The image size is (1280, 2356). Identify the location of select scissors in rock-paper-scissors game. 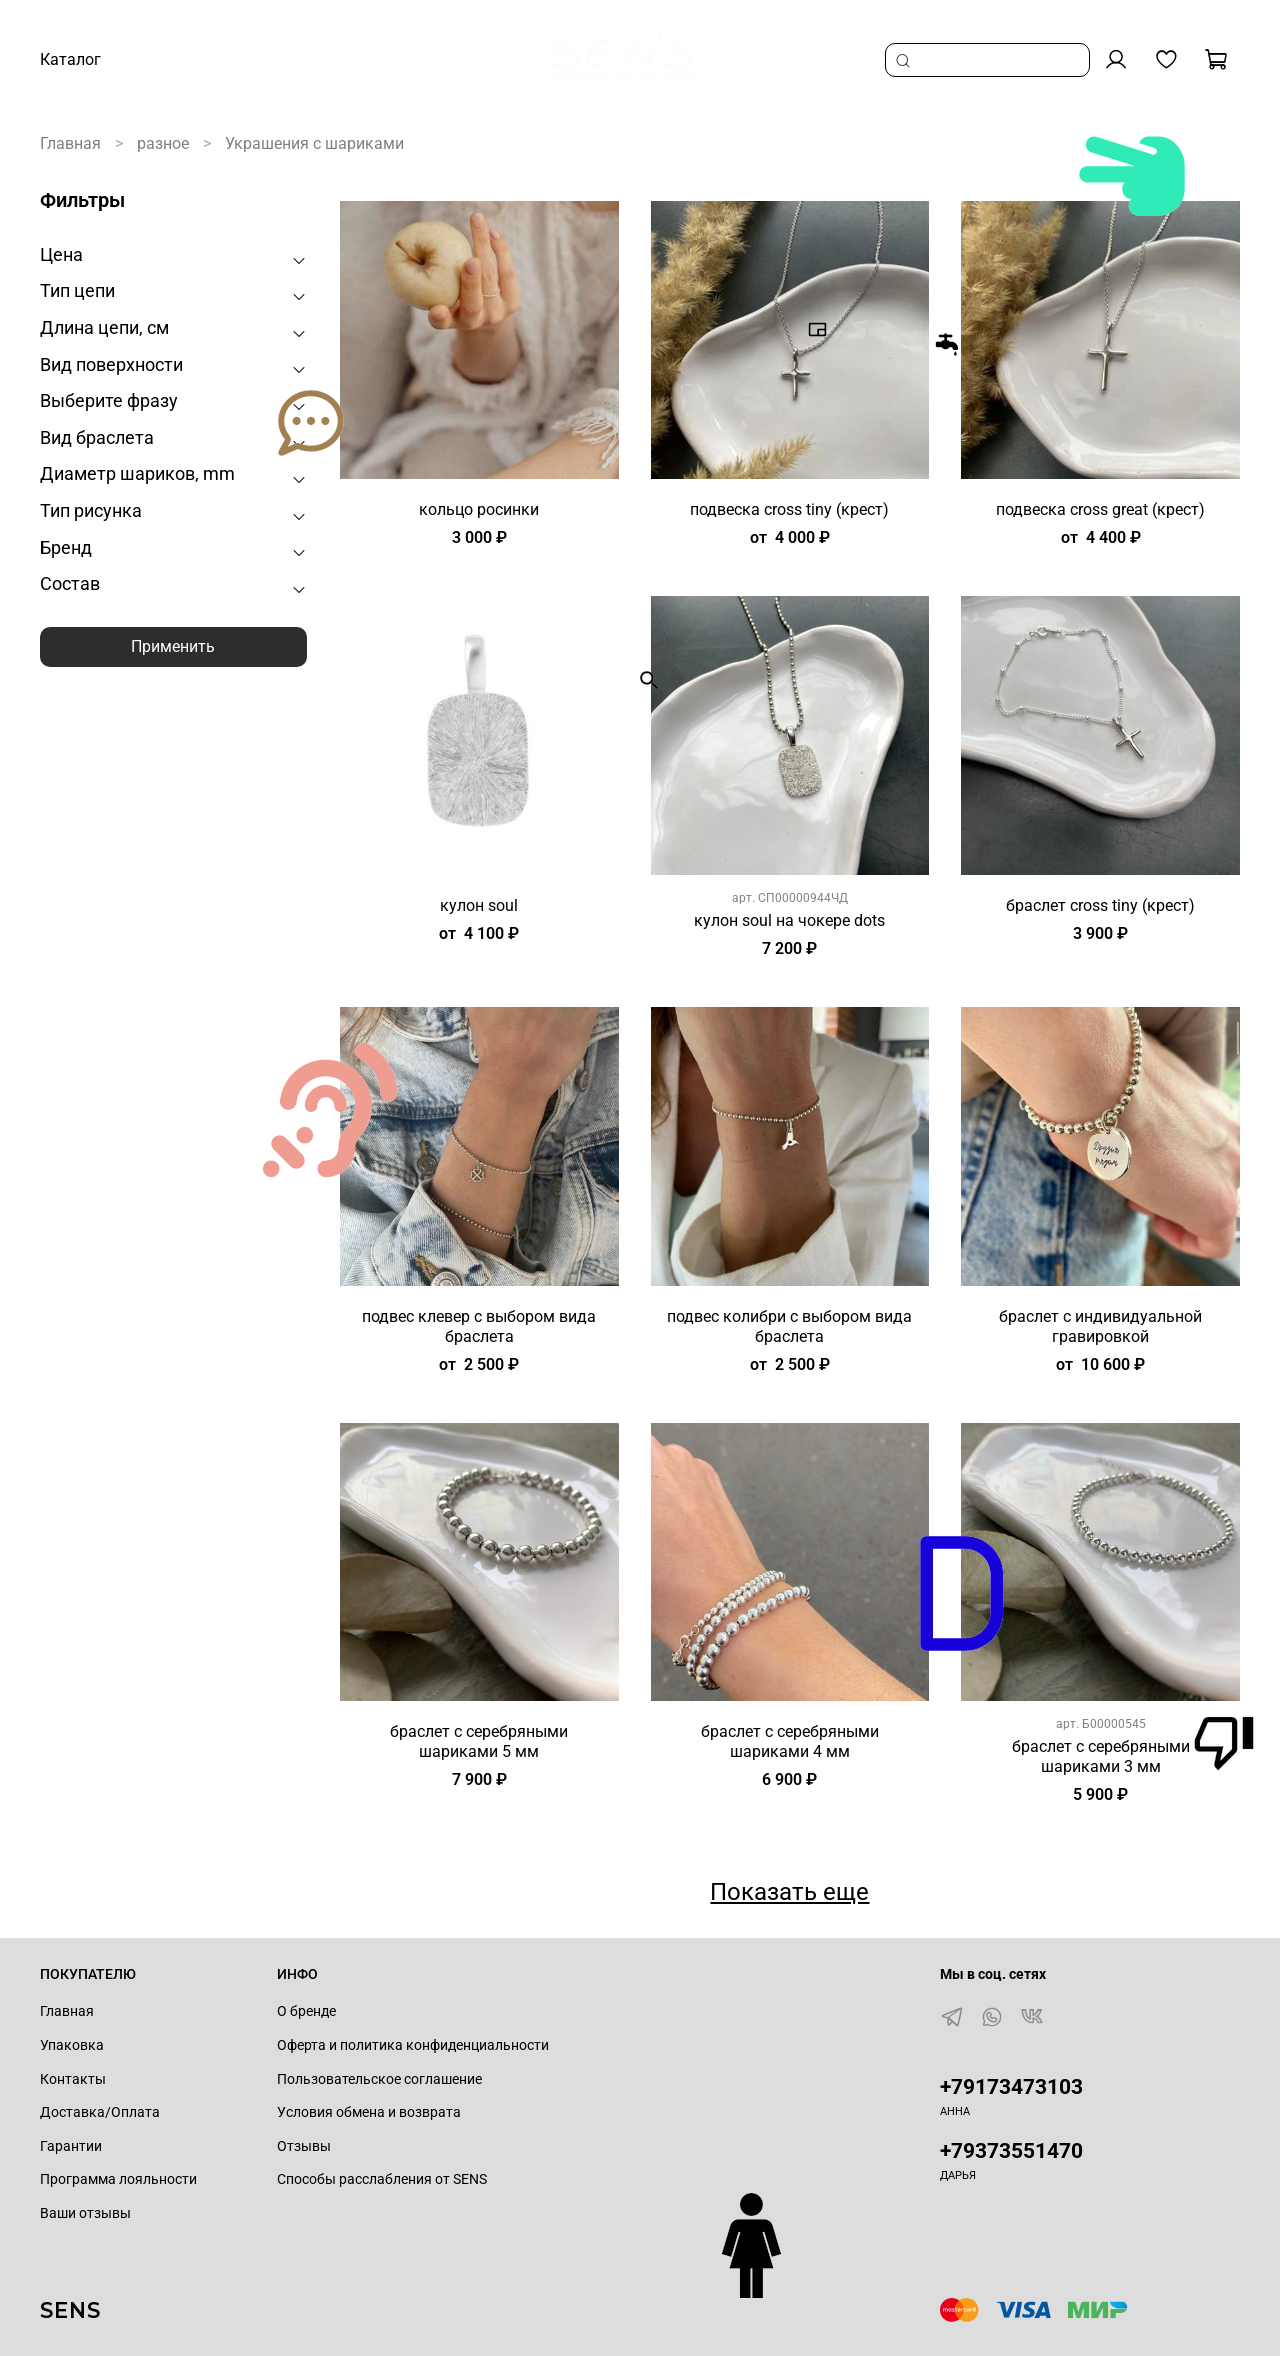
(1132, 176).